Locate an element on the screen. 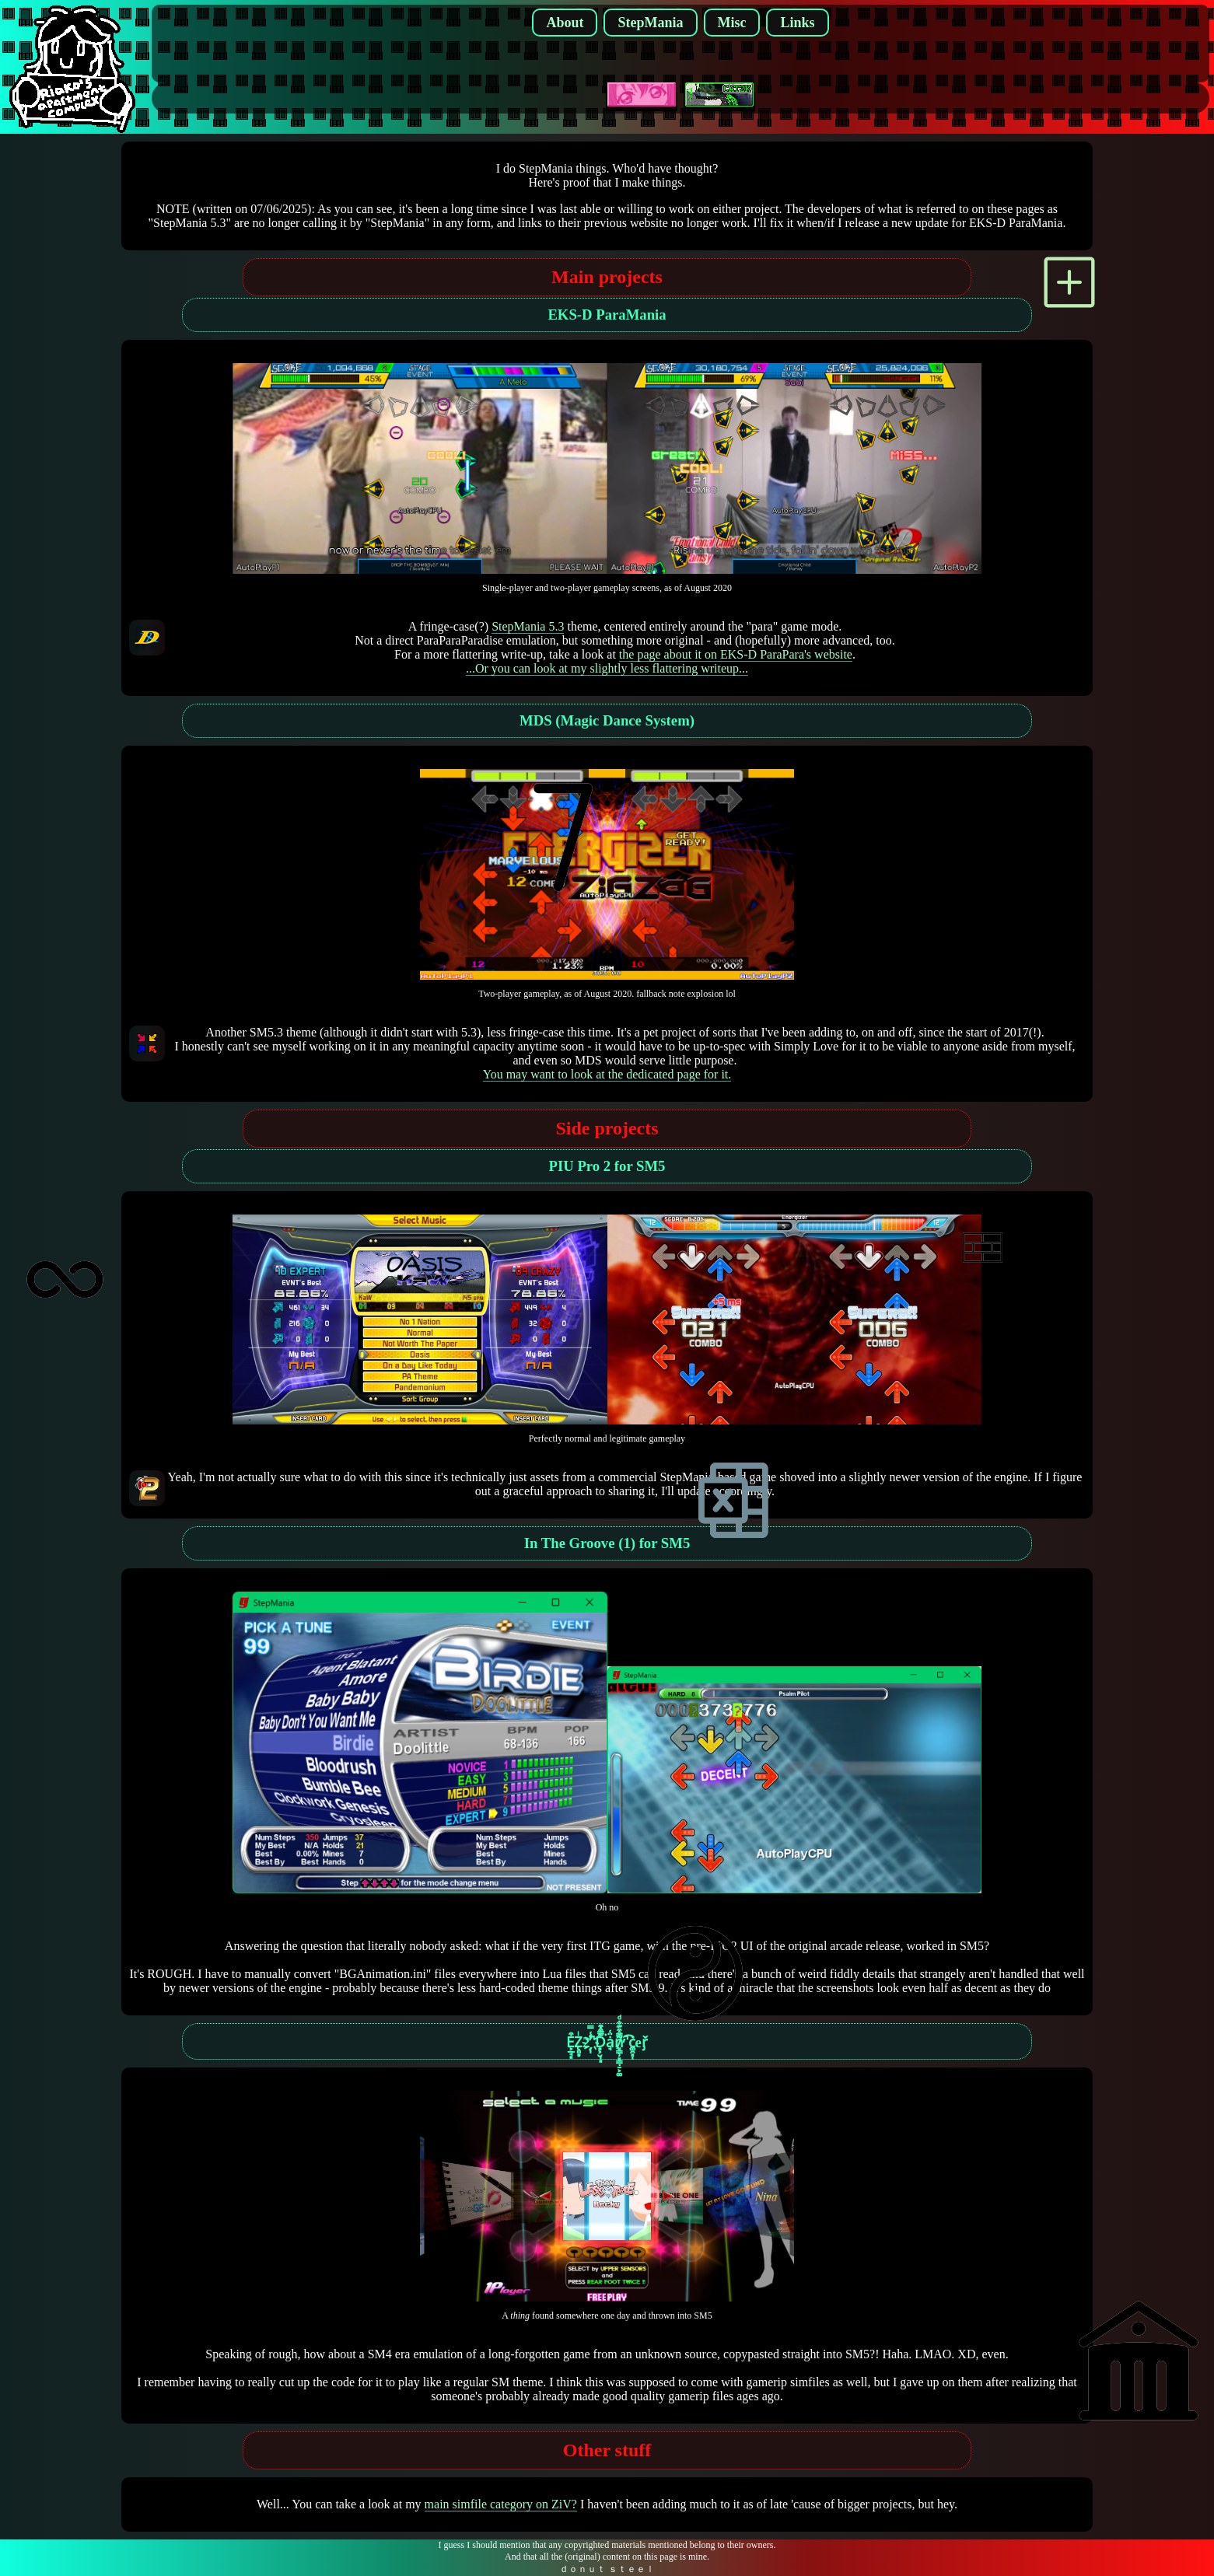 Image resolution: width=1214 pixels, height=2576 pixels. toggle balance or harmony mode is located at coordinates (695, 1973).